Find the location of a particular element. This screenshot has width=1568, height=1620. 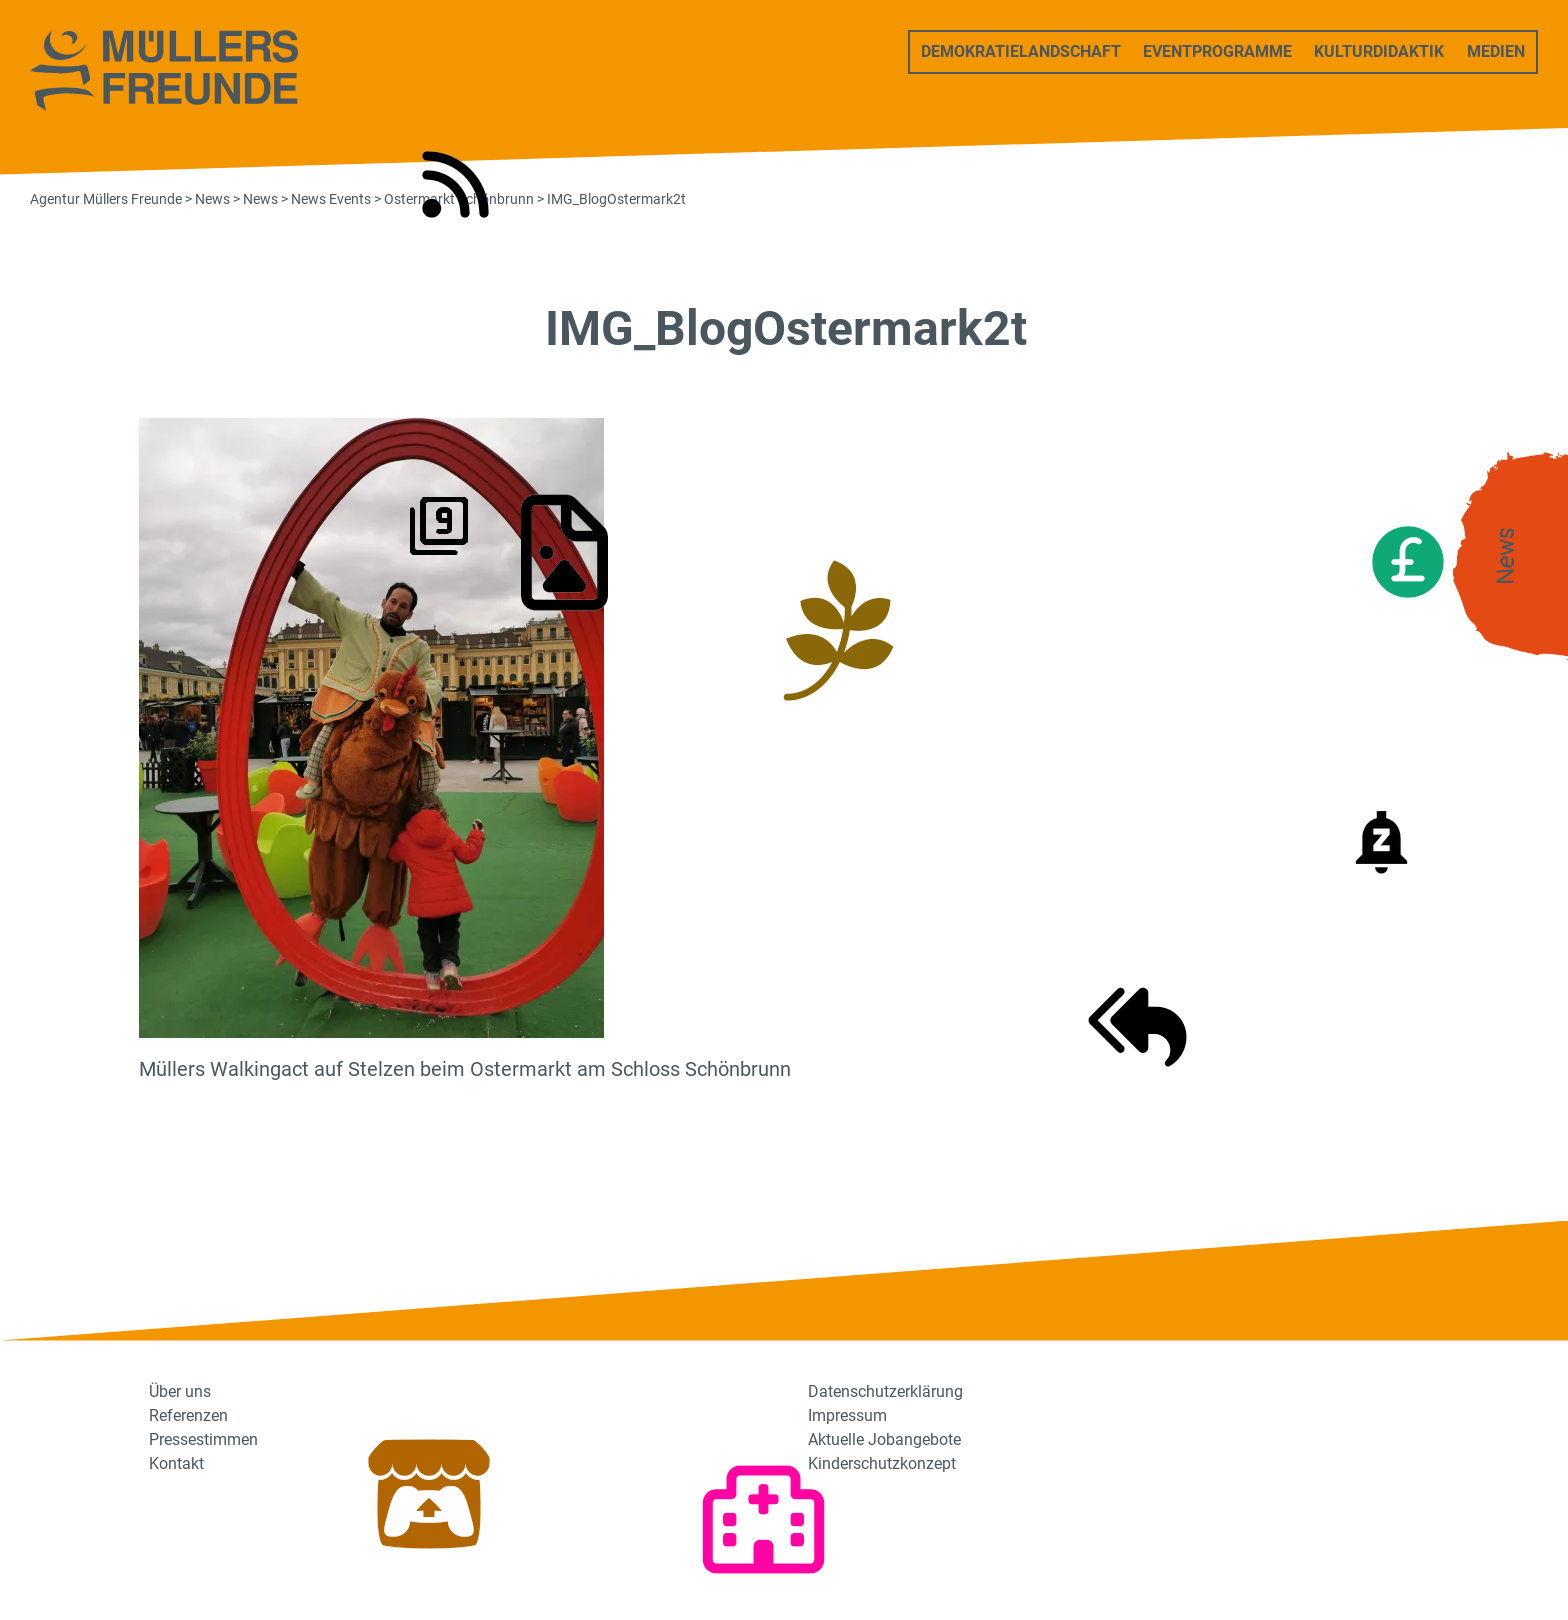

view nearby hospitals or medical facilities is located at coordinates (763, 1519).